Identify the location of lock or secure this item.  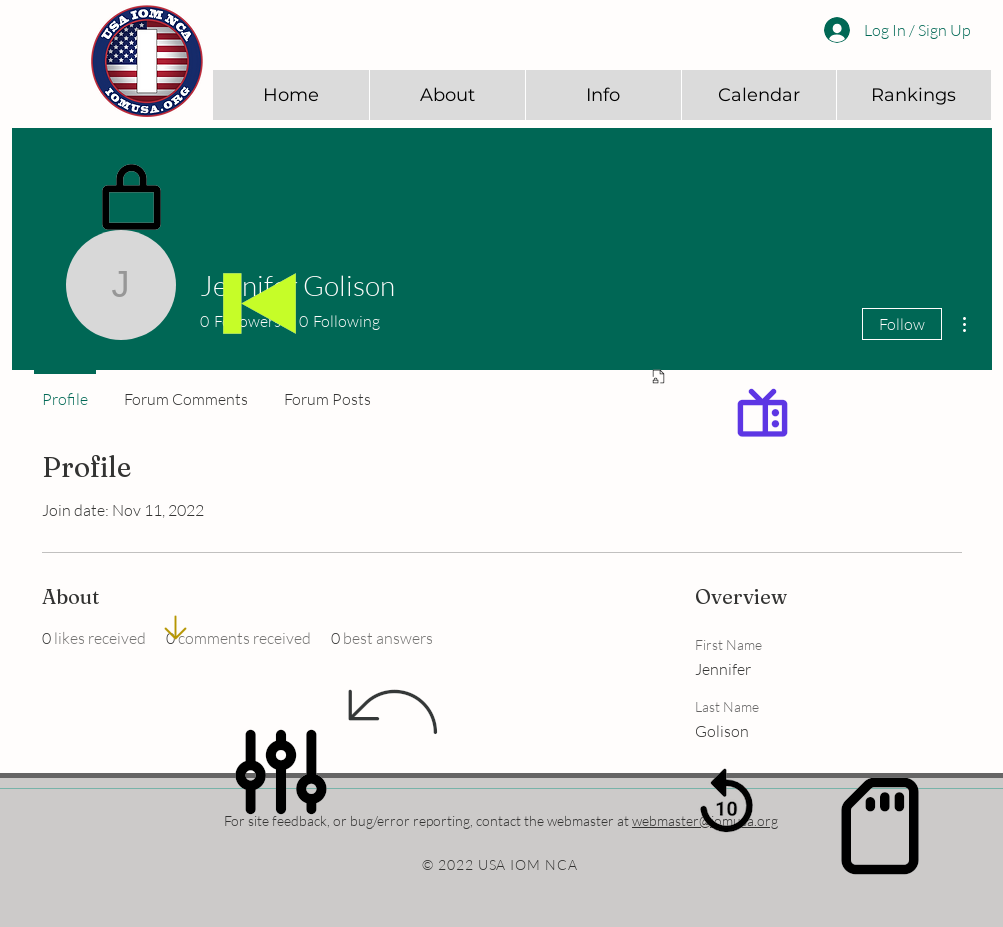
(131, 200).